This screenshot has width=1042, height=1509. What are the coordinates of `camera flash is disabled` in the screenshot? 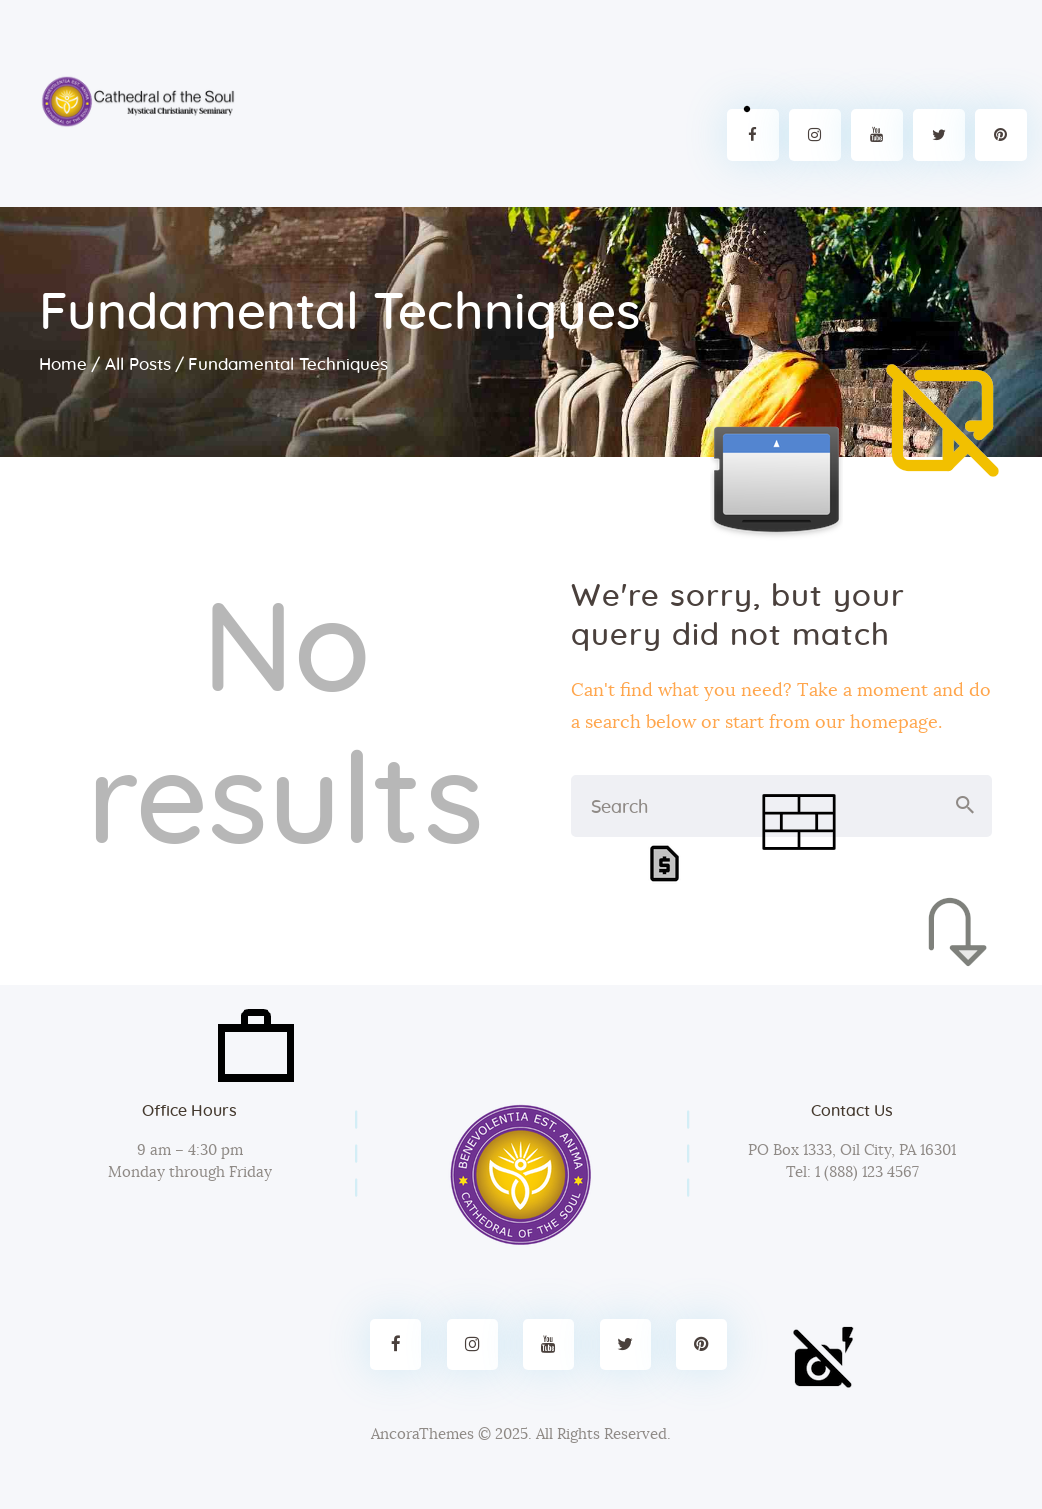 It's located at (824, 1356).